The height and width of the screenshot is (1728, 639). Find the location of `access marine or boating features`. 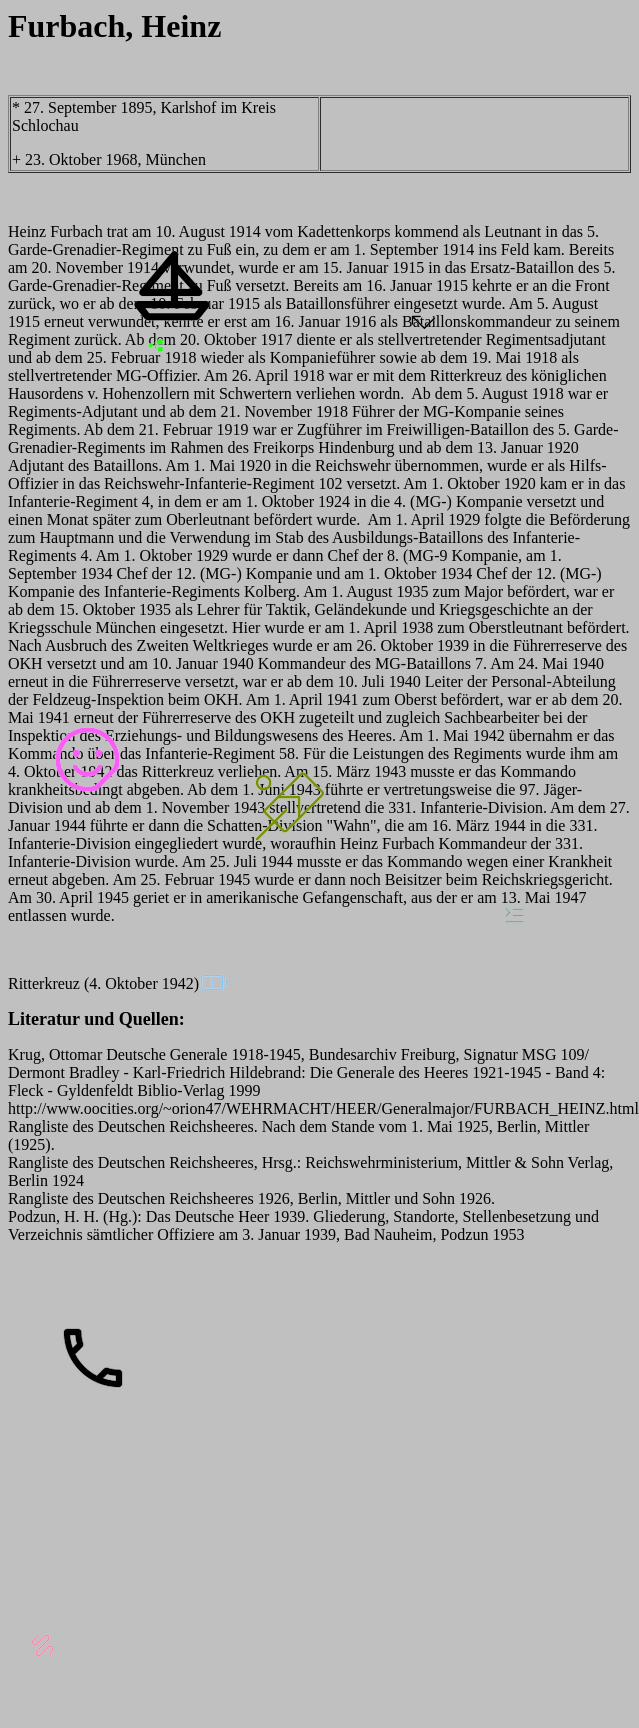

access marine or boating features is located at coordinates (172, 290).